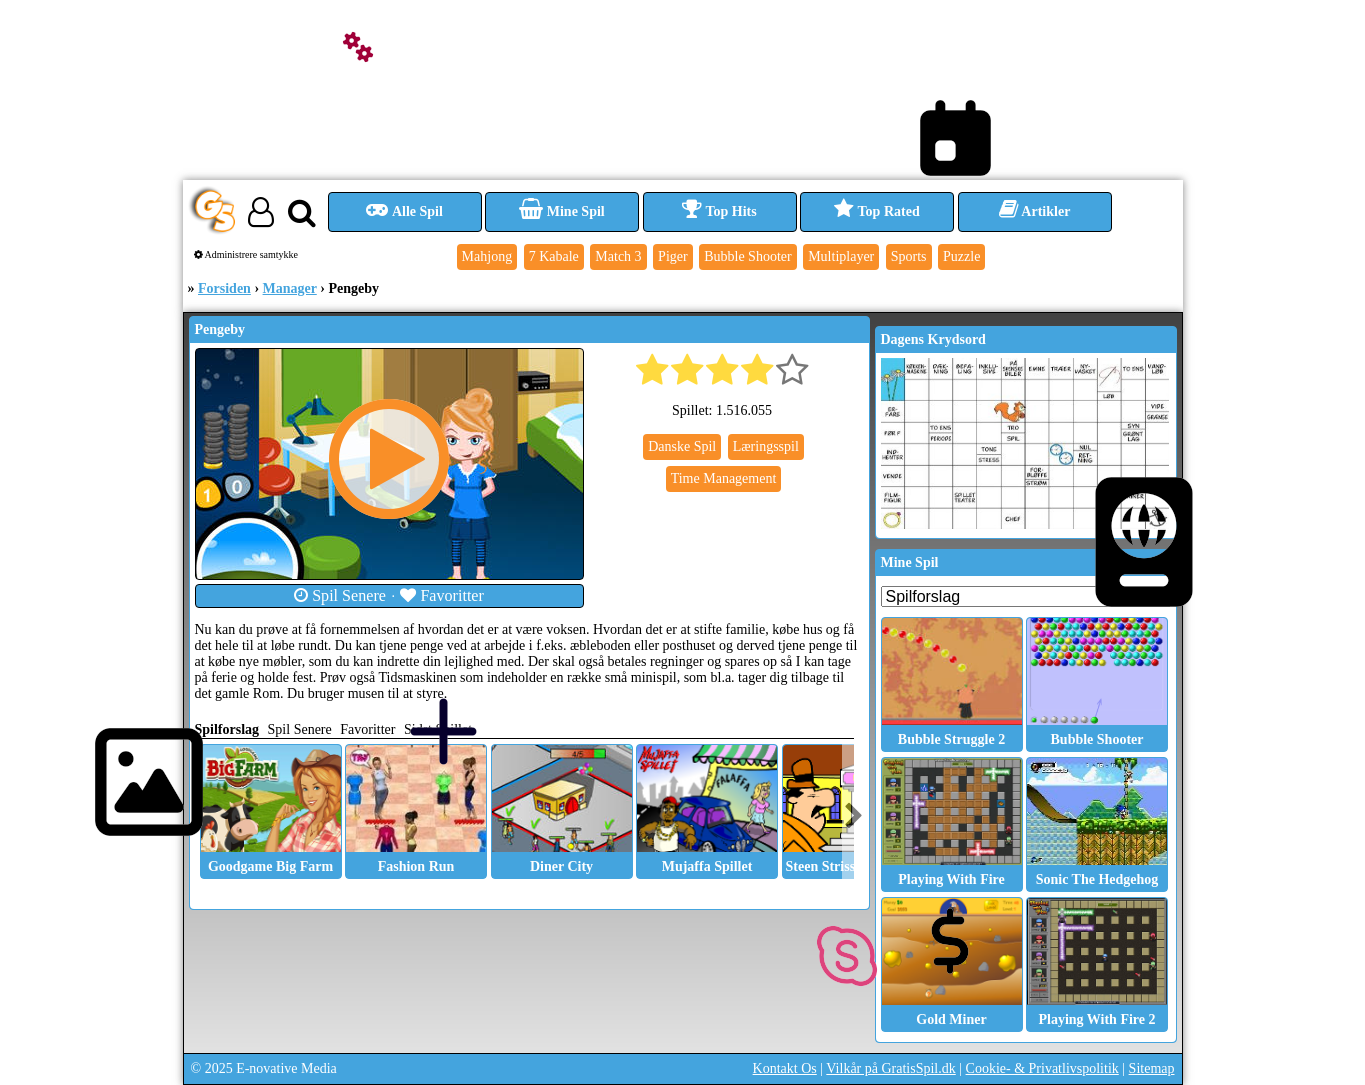  Describe the element at coordinates (443, 731) in the screenshot. I see `add a new item` at that location.